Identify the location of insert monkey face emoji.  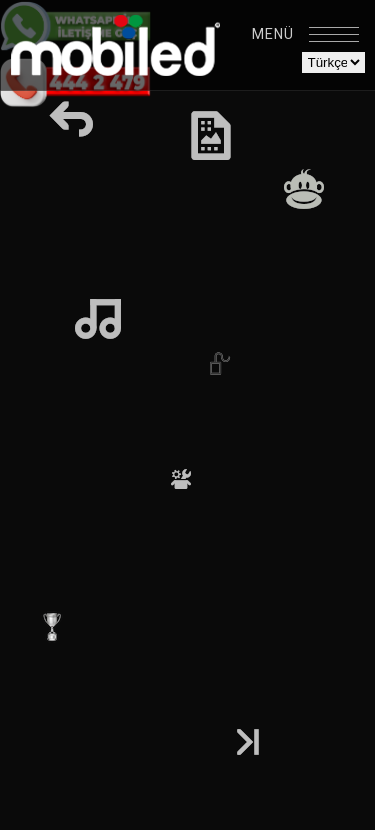
(304, 189).